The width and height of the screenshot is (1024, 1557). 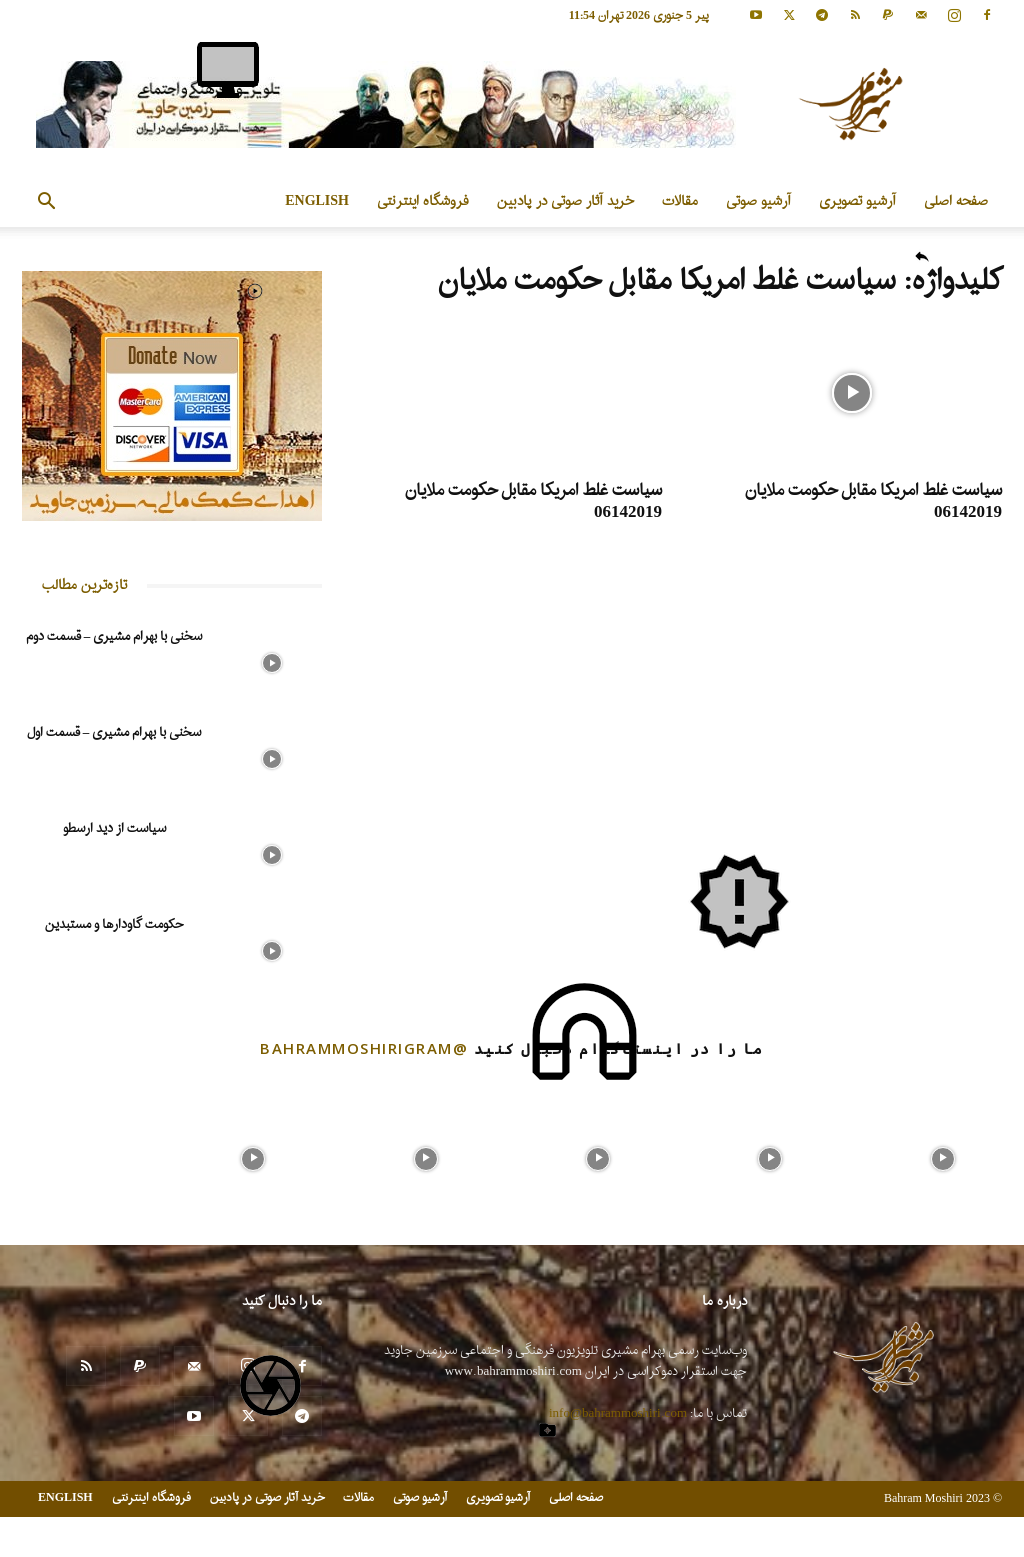 What do you see at coordinates (255, 291) in the screenshot?
I see `play media or video content` at bounding box center [255, 291].